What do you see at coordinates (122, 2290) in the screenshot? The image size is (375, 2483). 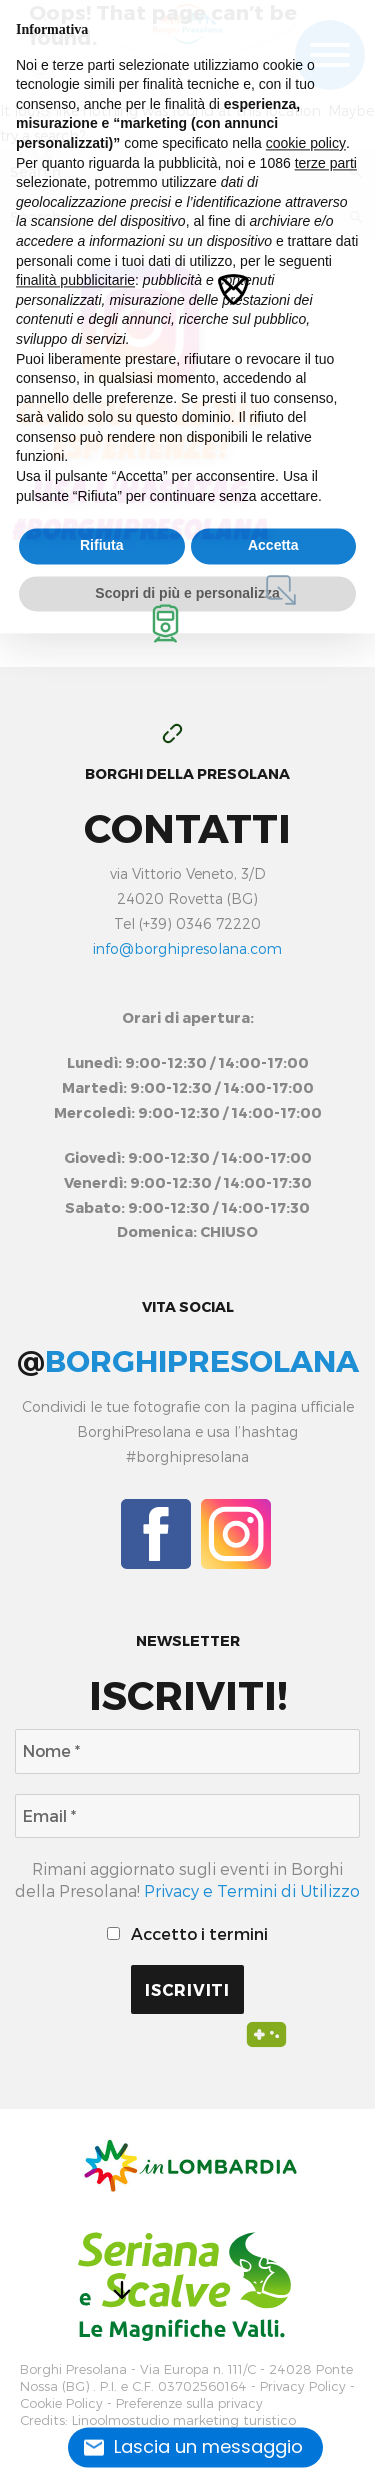 I see `scroll down or view more content` at bounding box center [122, 2290].